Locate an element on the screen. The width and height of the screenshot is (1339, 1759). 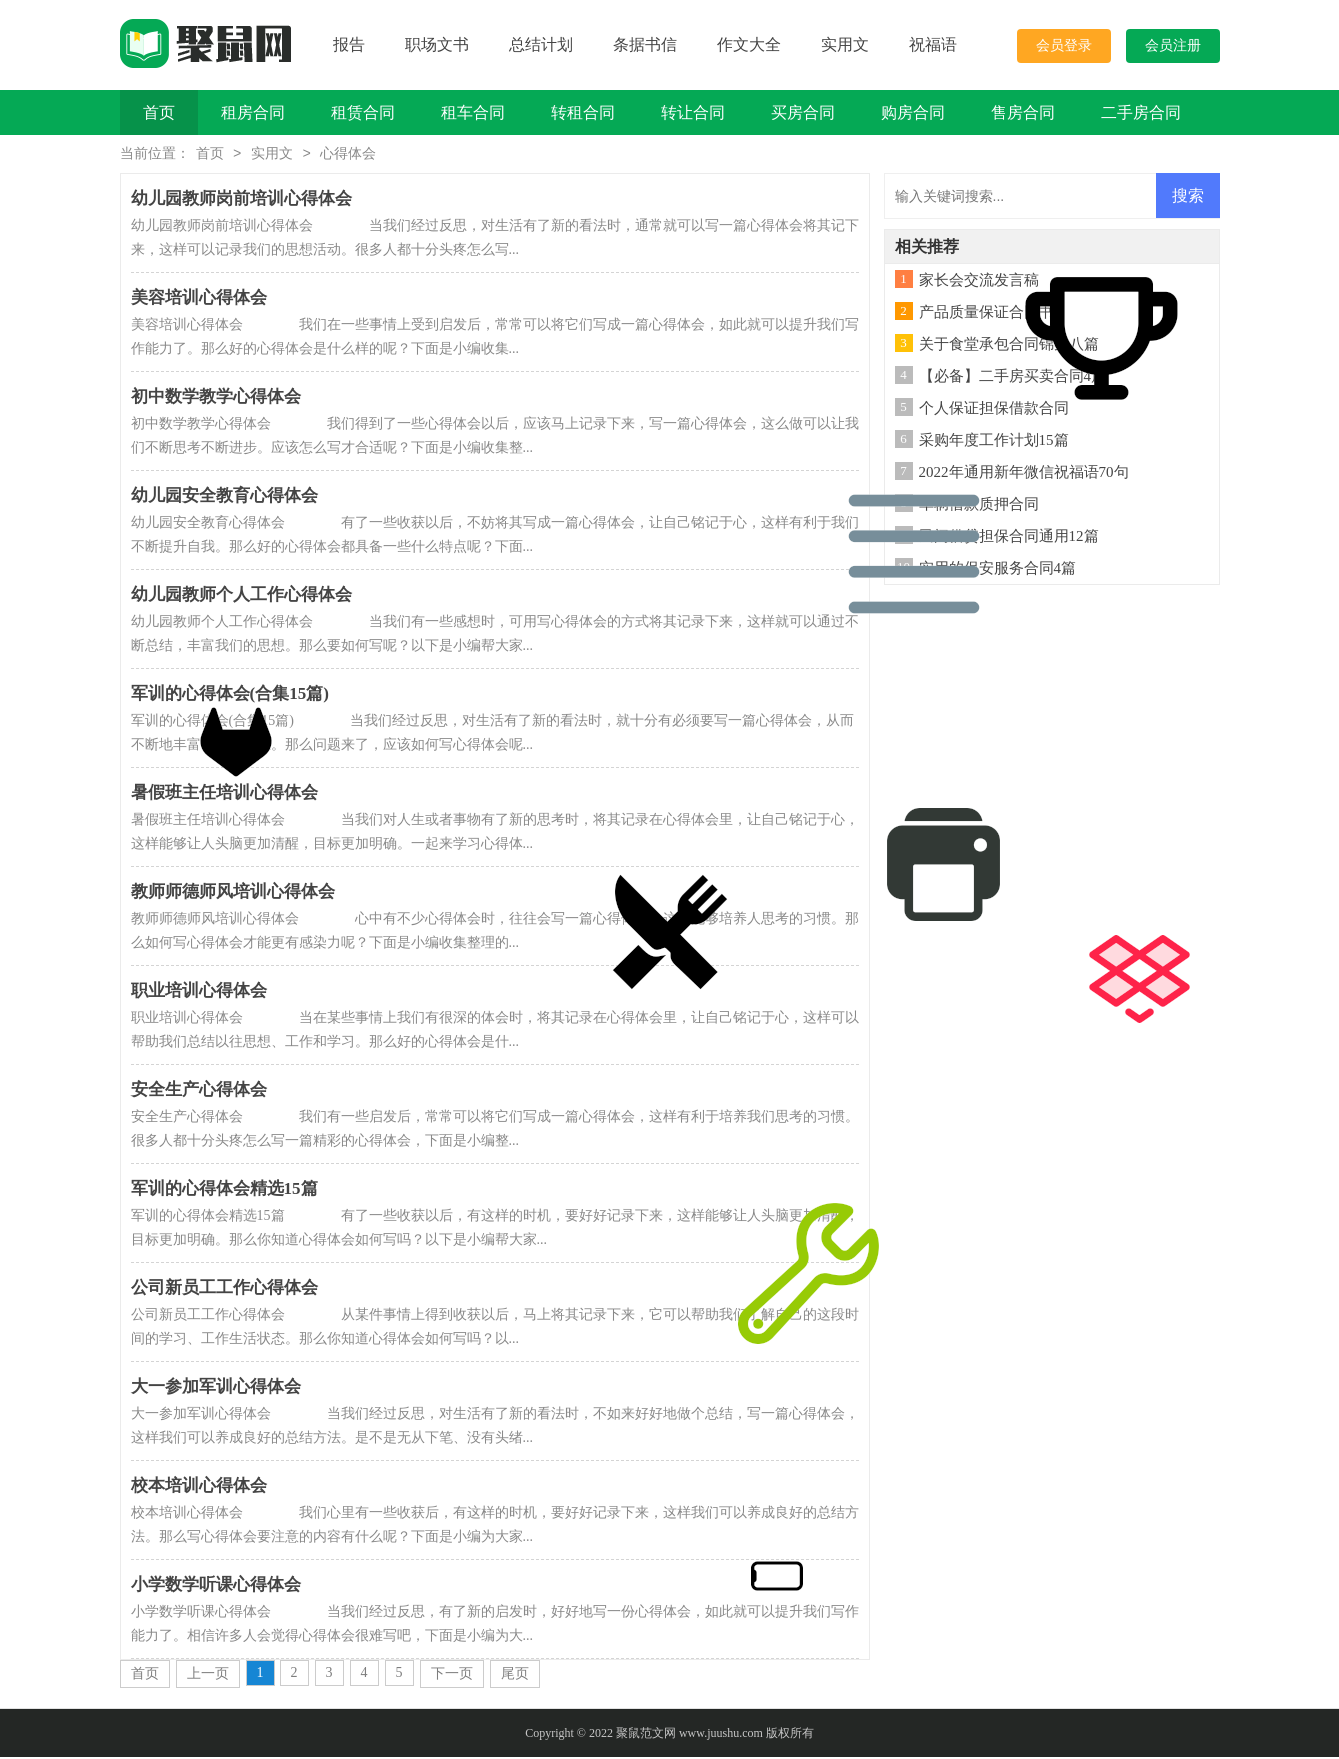
access settings or configuration options is located at coordinates (808, 1273).